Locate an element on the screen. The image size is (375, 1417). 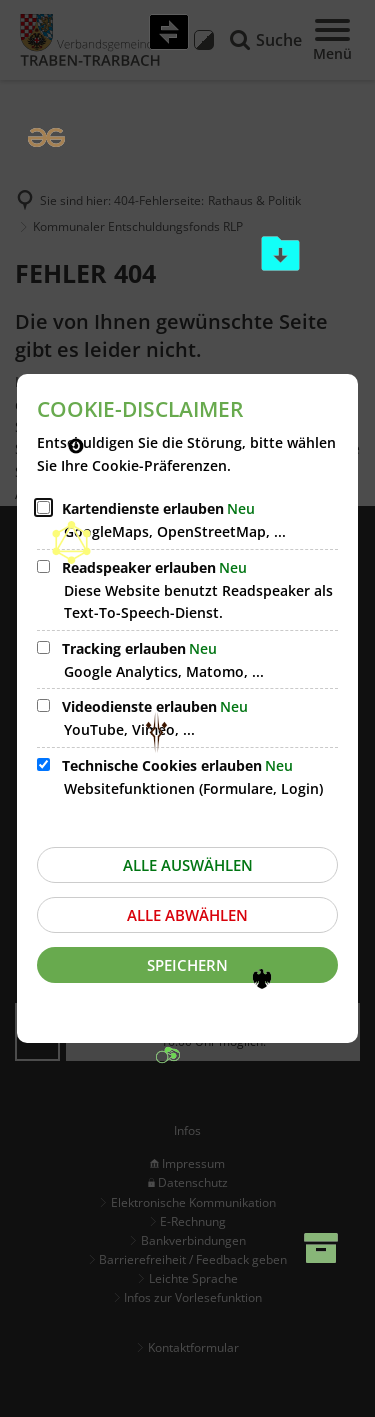
archive this item is located at coordinates (321, 1248).